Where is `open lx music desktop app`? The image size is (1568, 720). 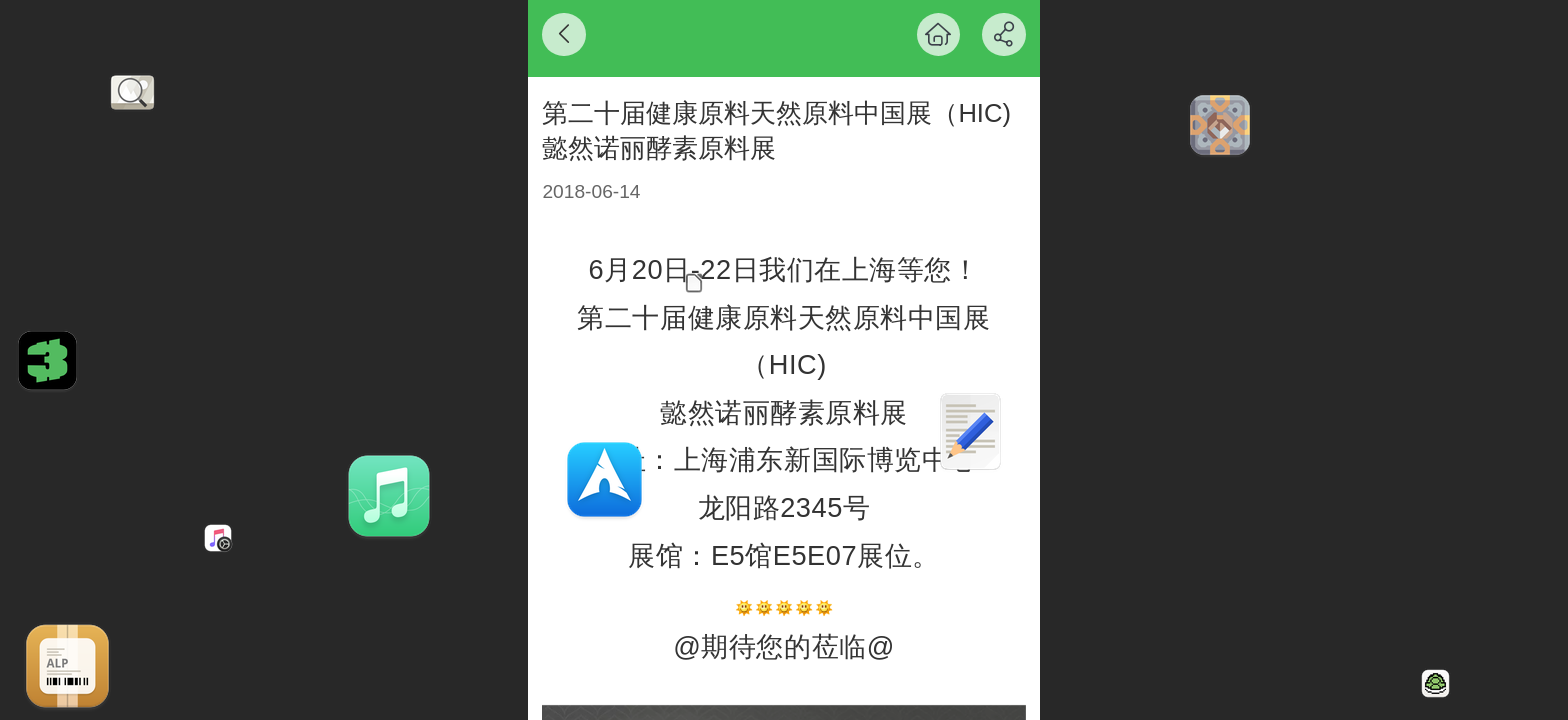
open lx music desktop app is located at coordinates (389, 496).